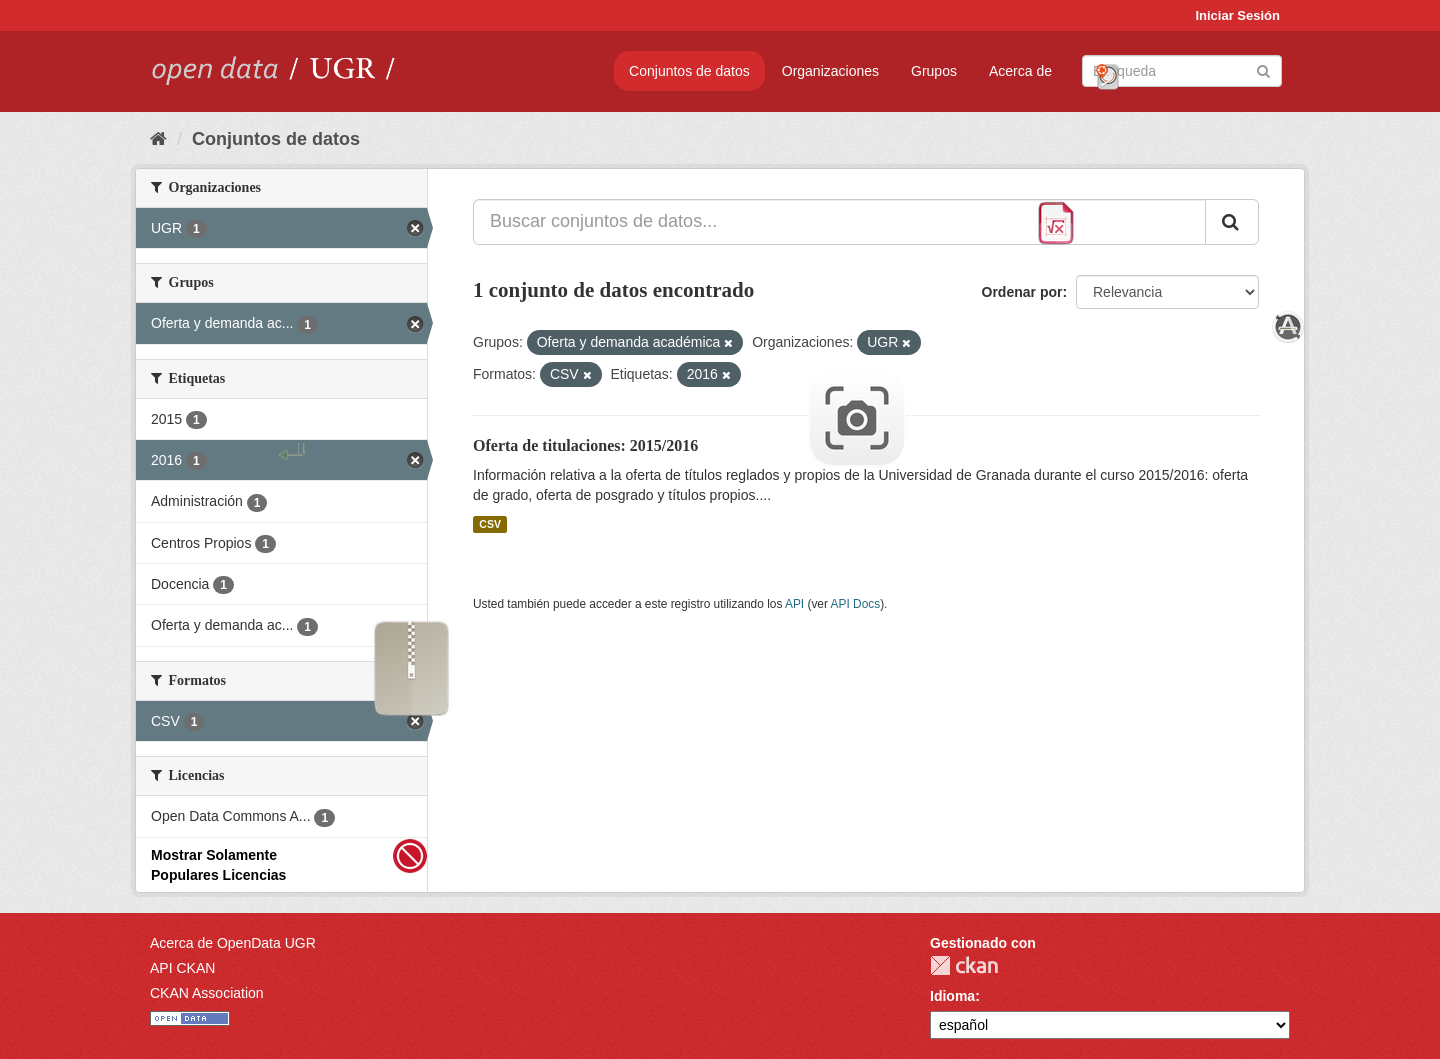 Image resolution: width=1440 pixels, height=1059 pixels. I want to click on open the screenshot capture tool, so click(857, 418).